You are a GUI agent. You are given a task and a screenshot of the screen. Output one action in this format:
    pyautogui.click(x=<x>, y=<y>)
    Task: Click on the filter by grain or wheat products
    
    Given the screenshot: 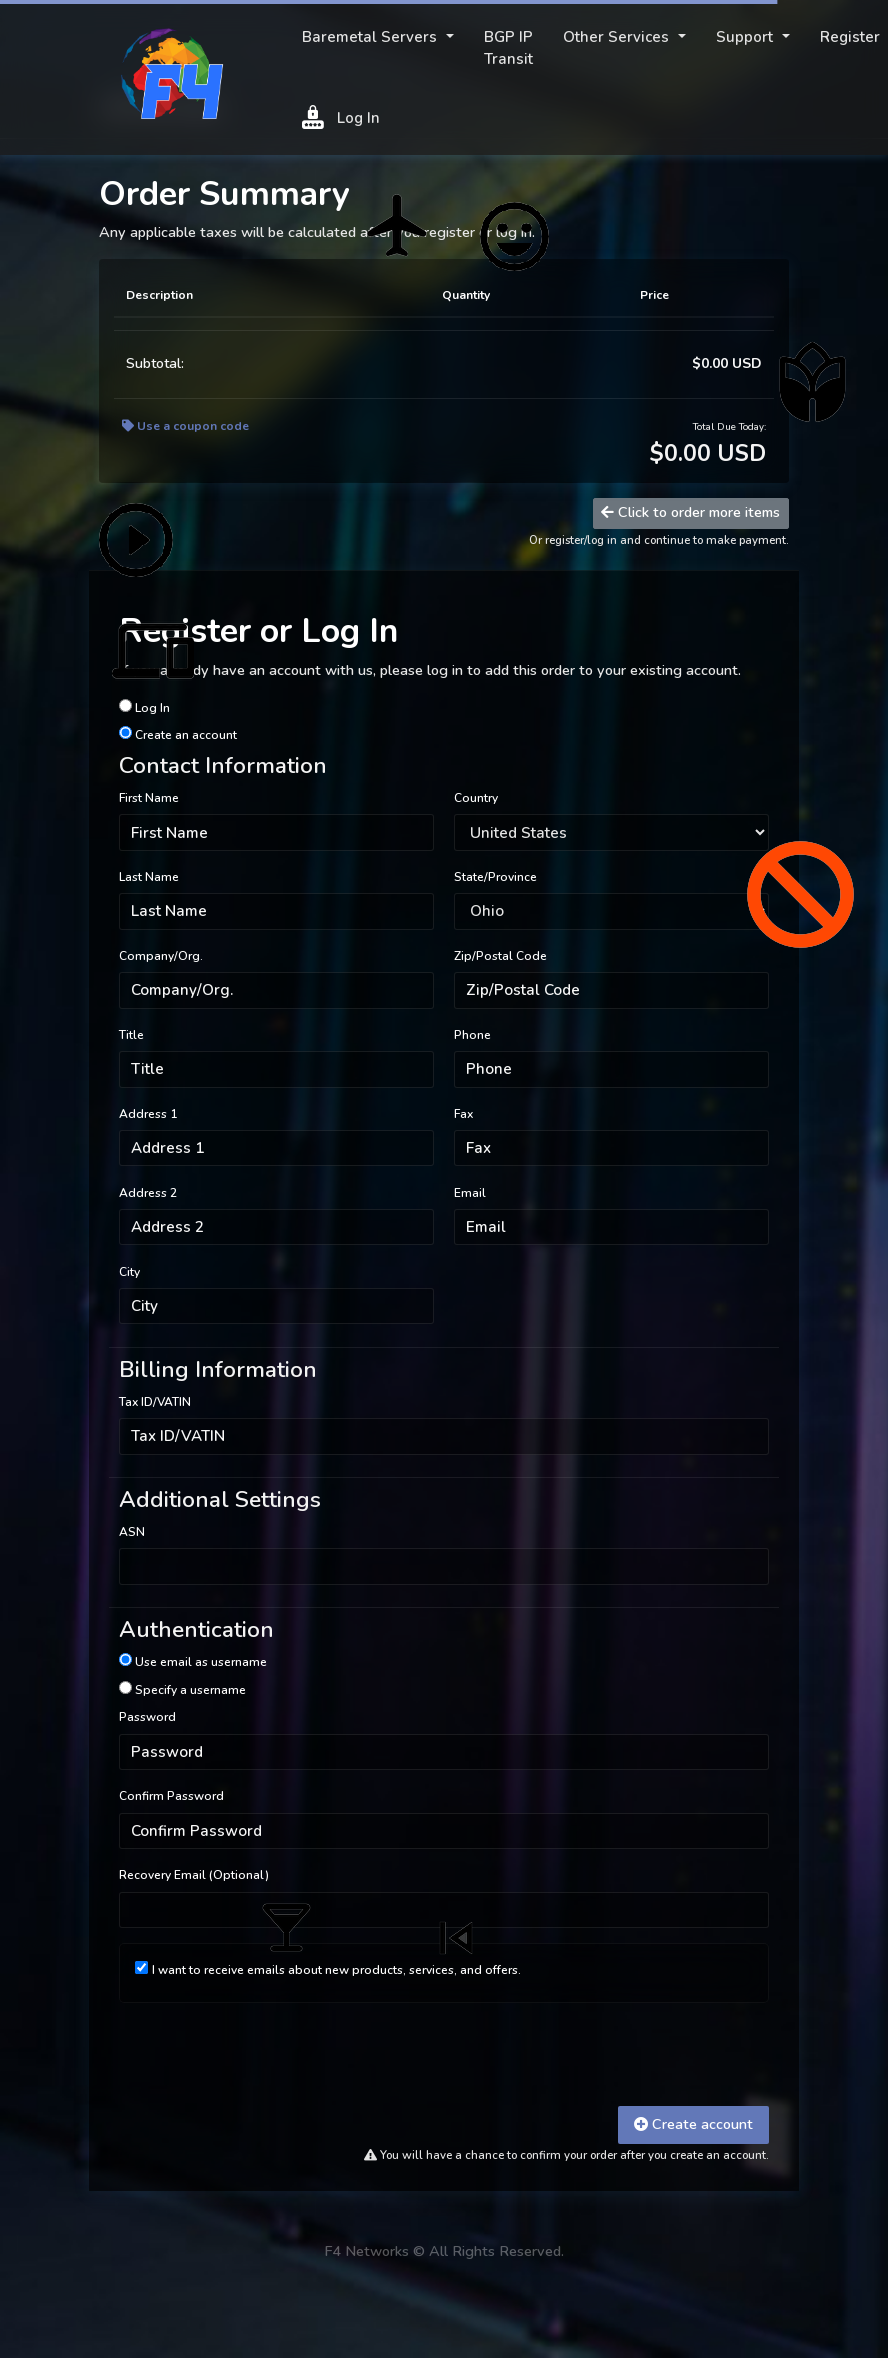 What is the action you would take?
    pyautogui.click(x=812, y=383)
    